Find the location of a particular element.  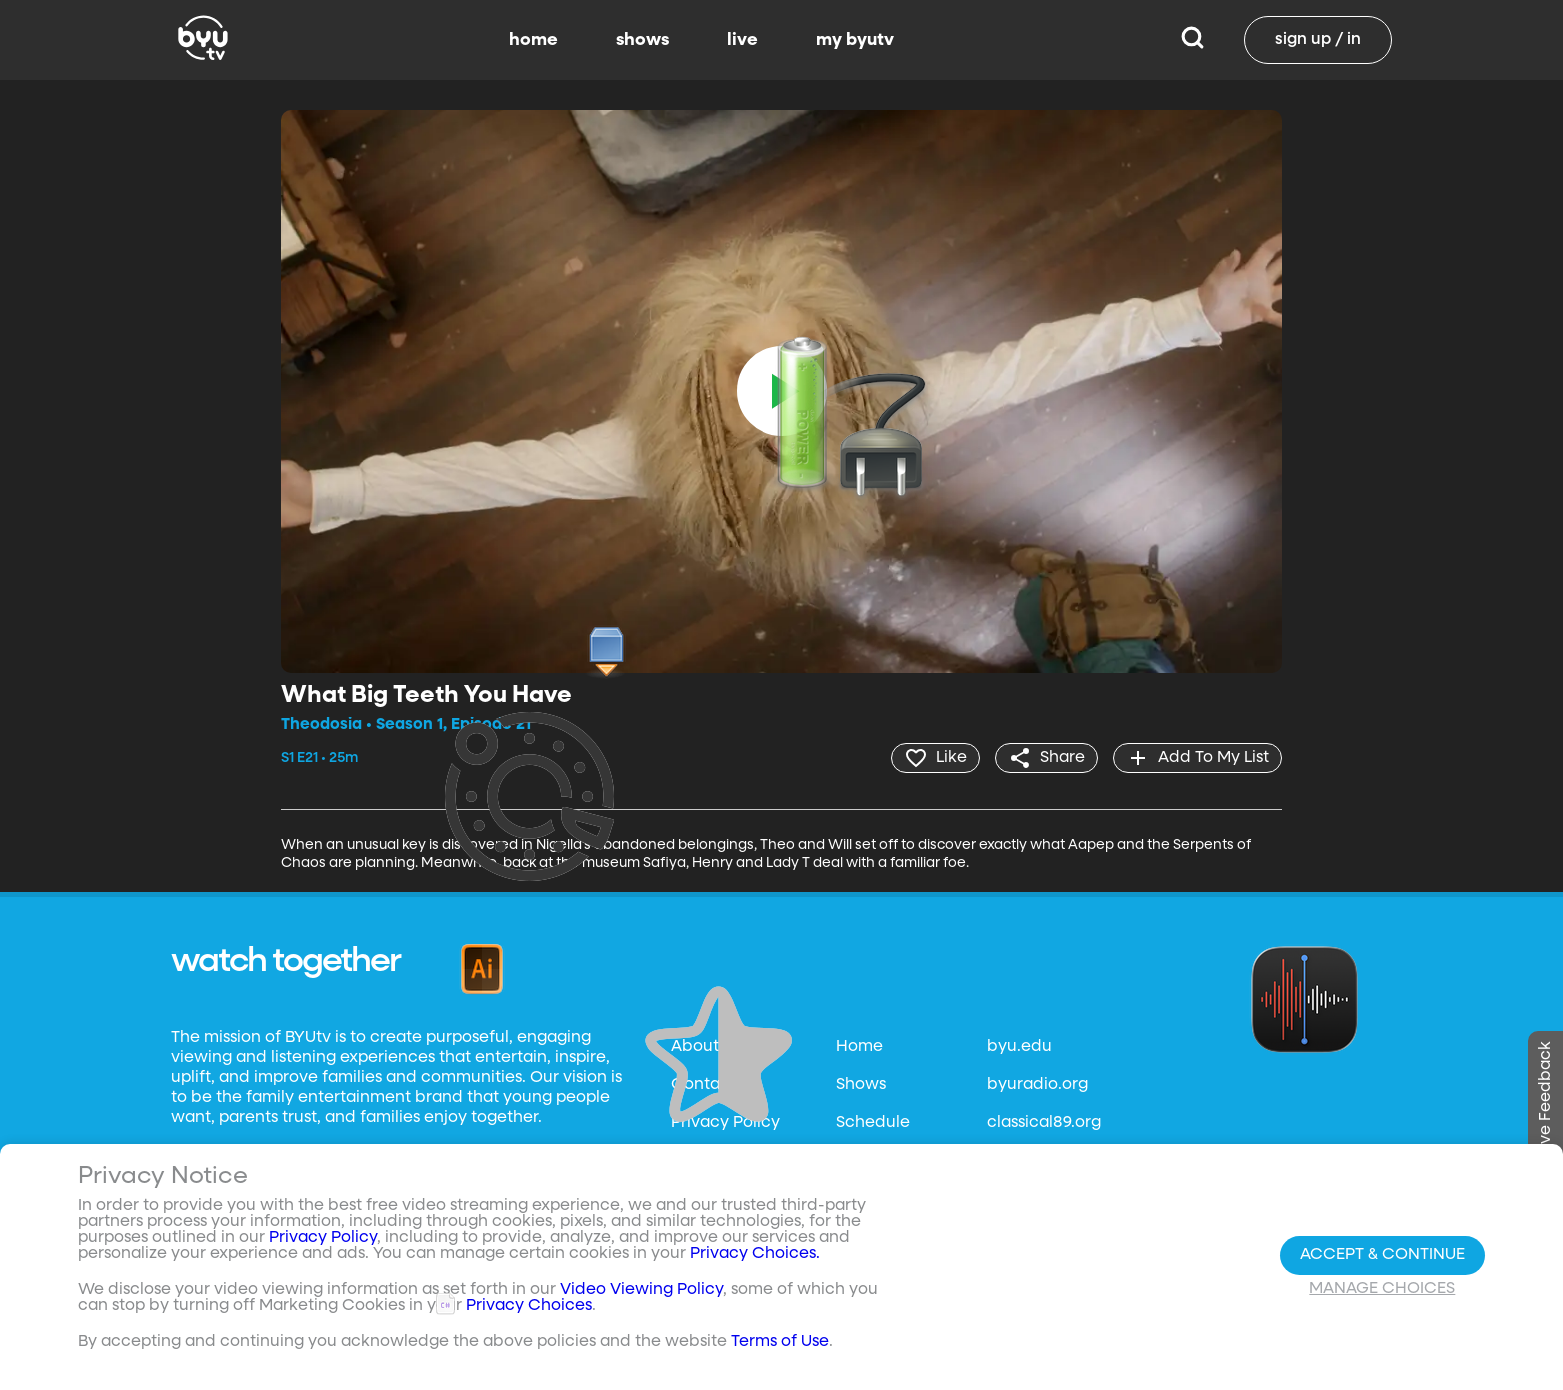

battery fully charged and connected to power is located at coordinates (843, 413).